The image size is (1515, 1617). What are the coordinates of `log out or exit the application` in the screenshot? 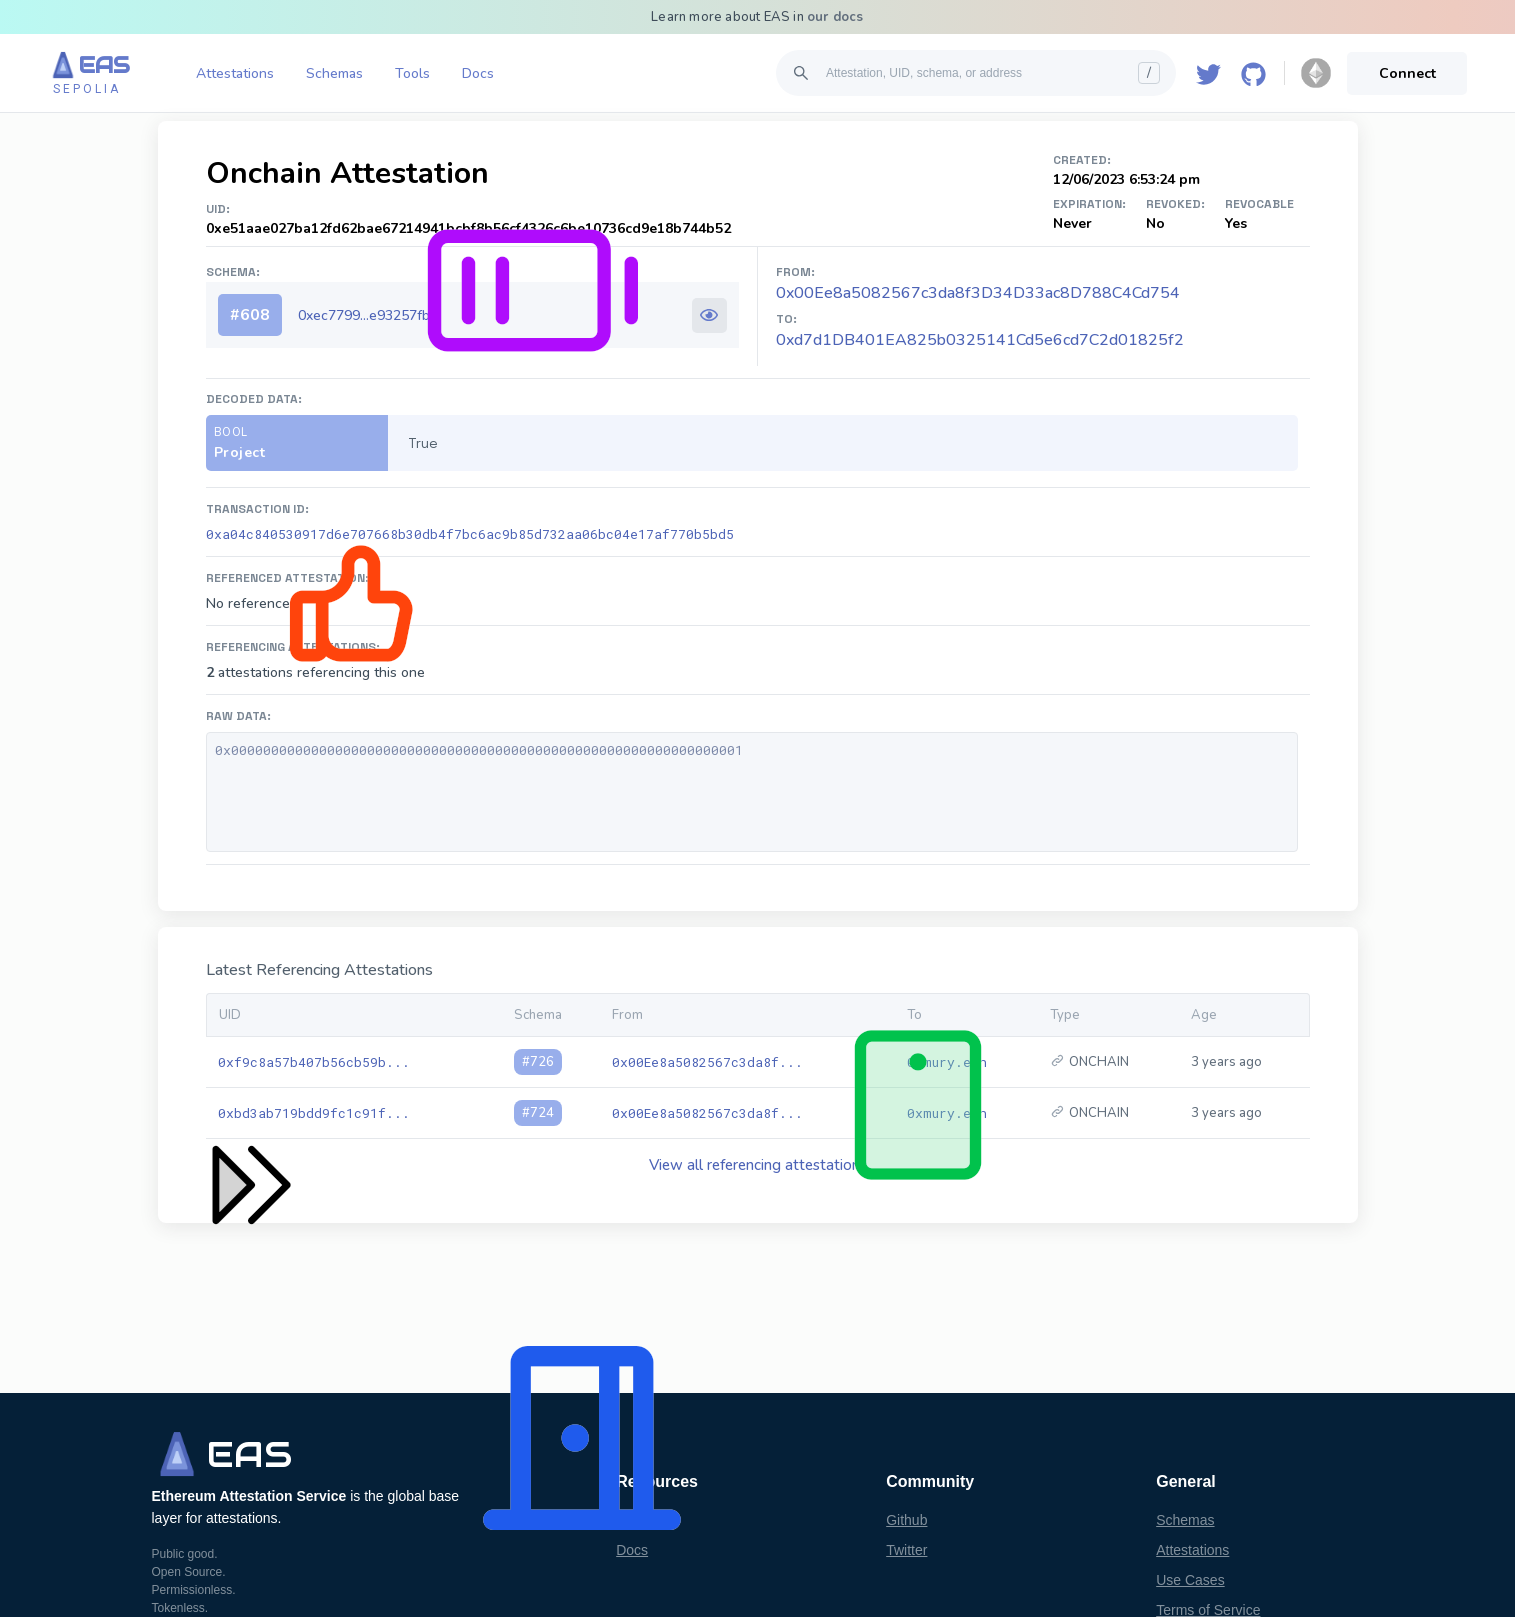 It's located at (582, 1438).